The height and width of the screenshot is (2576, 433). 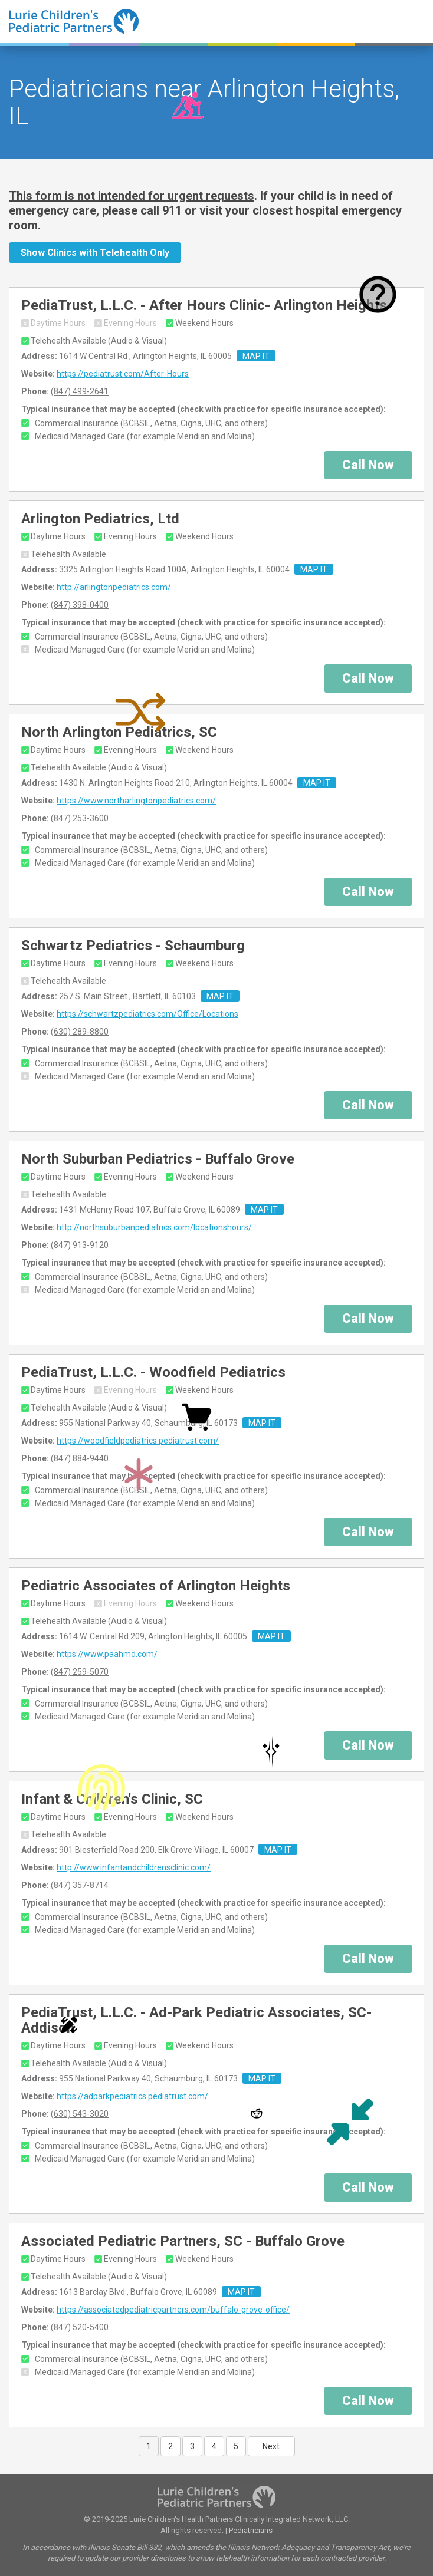 What do you see at coordinates (139, 1474) in the screenshot?
I see `indicates a required field in a form` at bounding box center [139, 1474].